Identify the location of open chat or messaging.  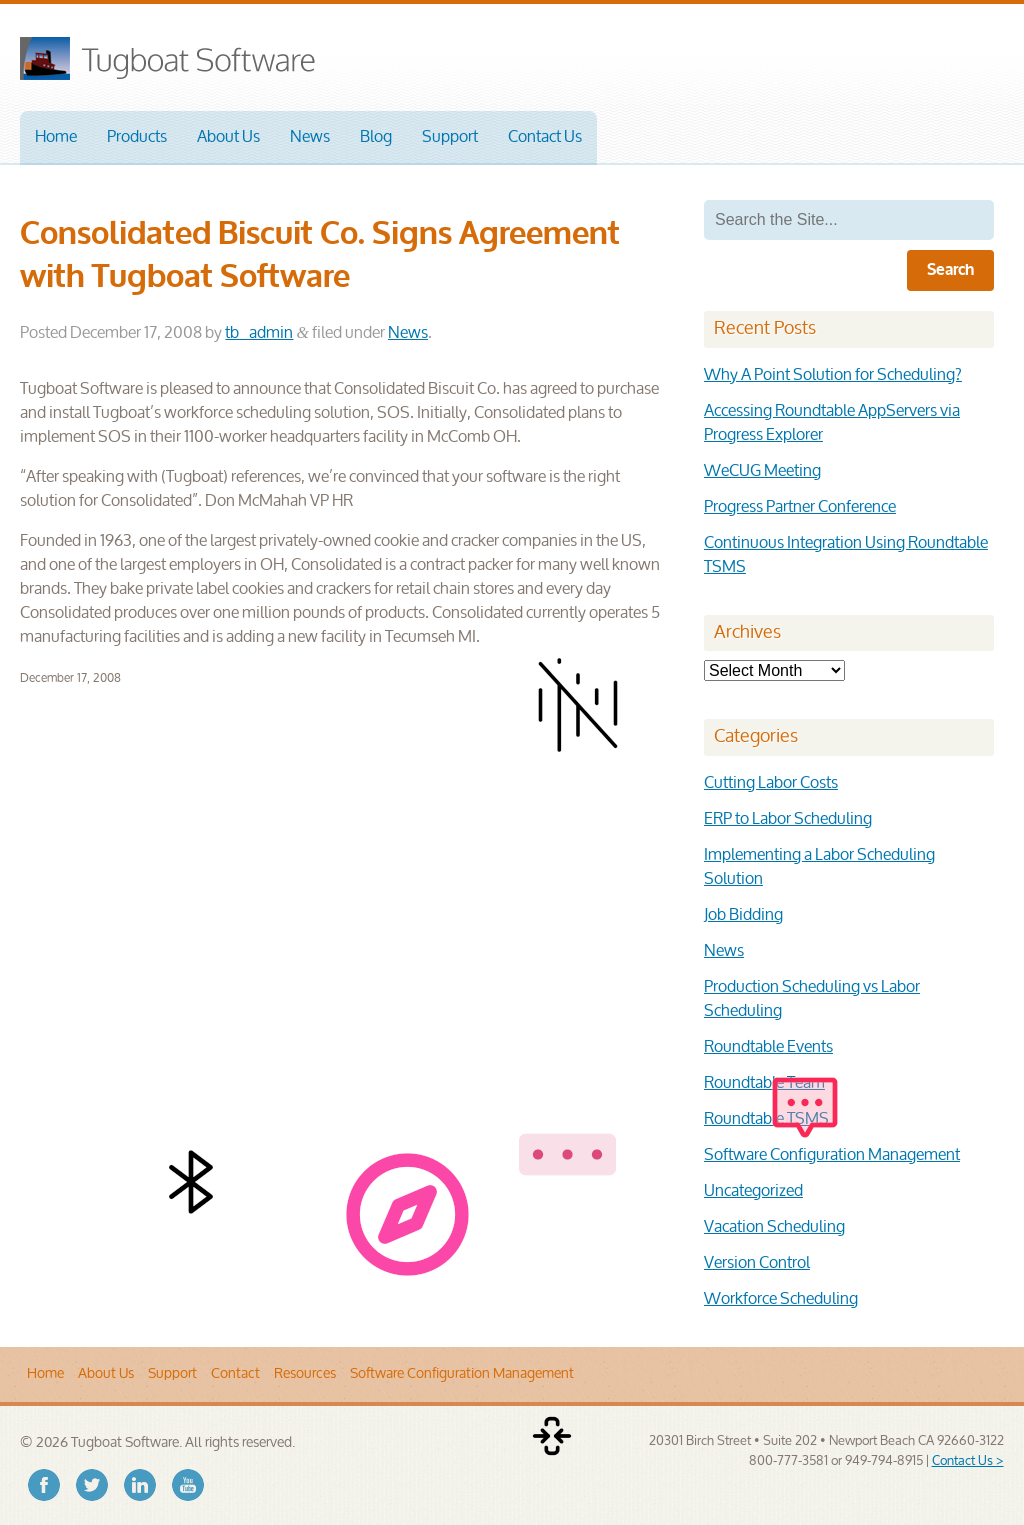
(805, 1105).